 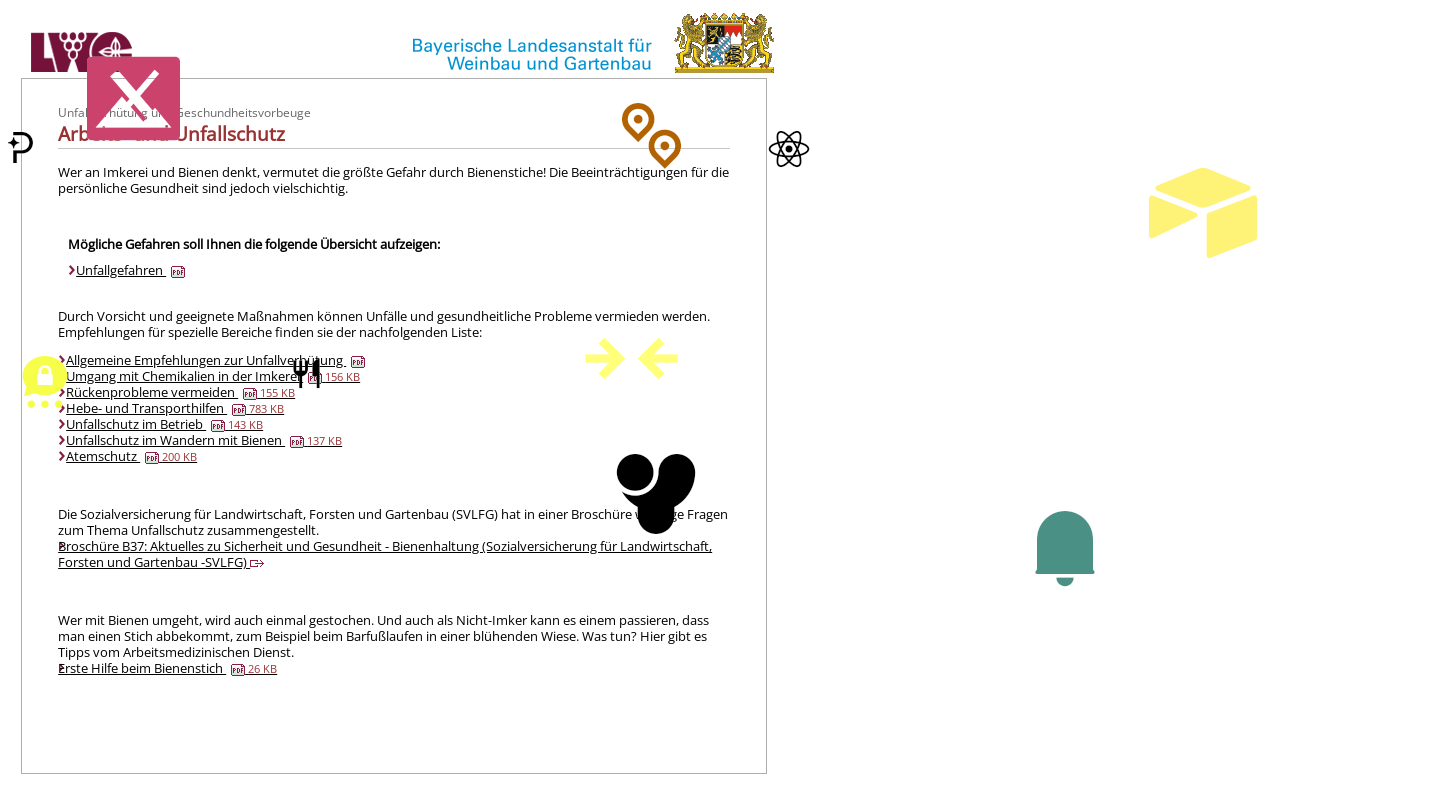 What do you see at coordinates (631, 358) in the screenshot?
I see `collapse panel horizontally` at bounding box center [631, 358].